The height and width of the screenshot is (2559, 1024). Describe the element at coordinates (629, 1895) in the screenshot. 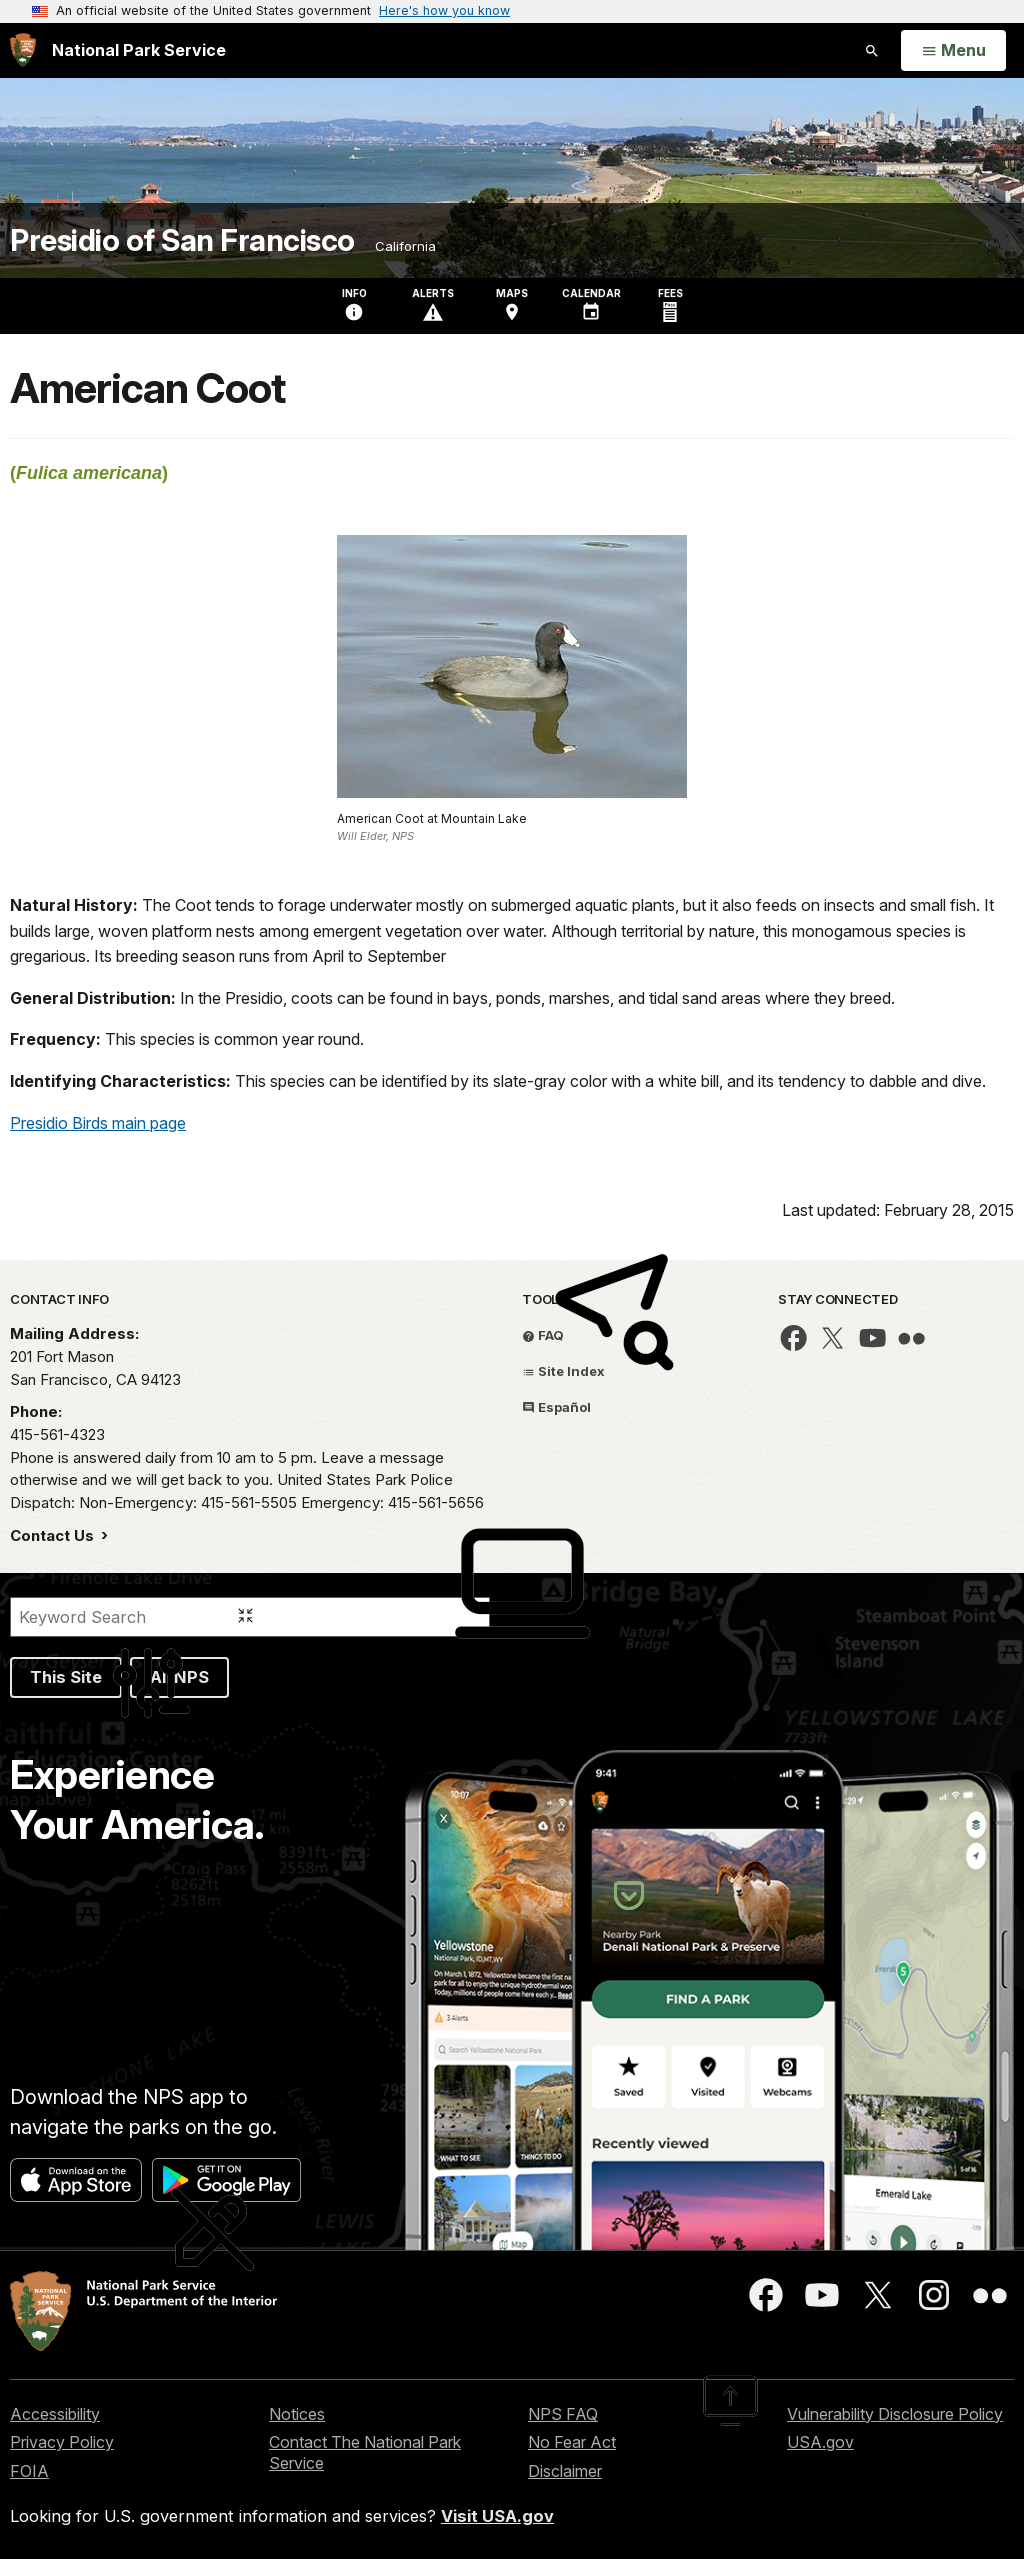

I see `save to pocket` at that location.